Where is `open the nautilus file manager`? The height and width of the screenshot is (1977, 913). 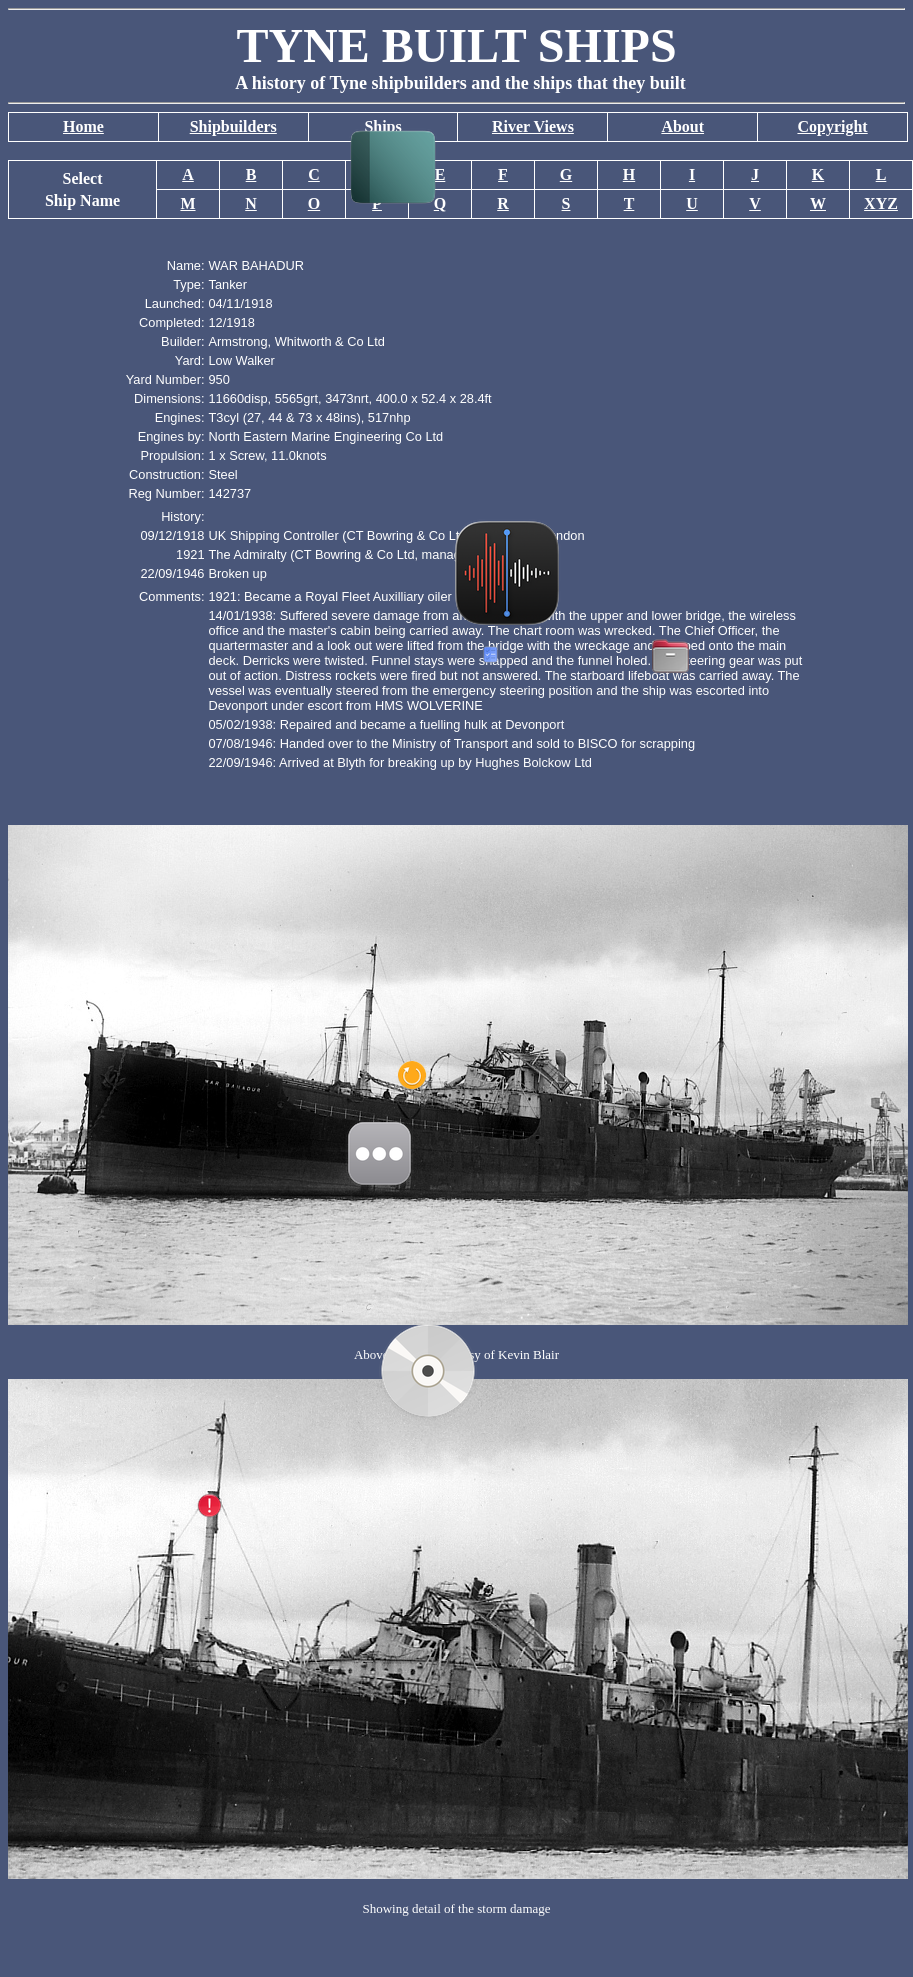 open the nautilus file manager is located at coordinates (670, 655).